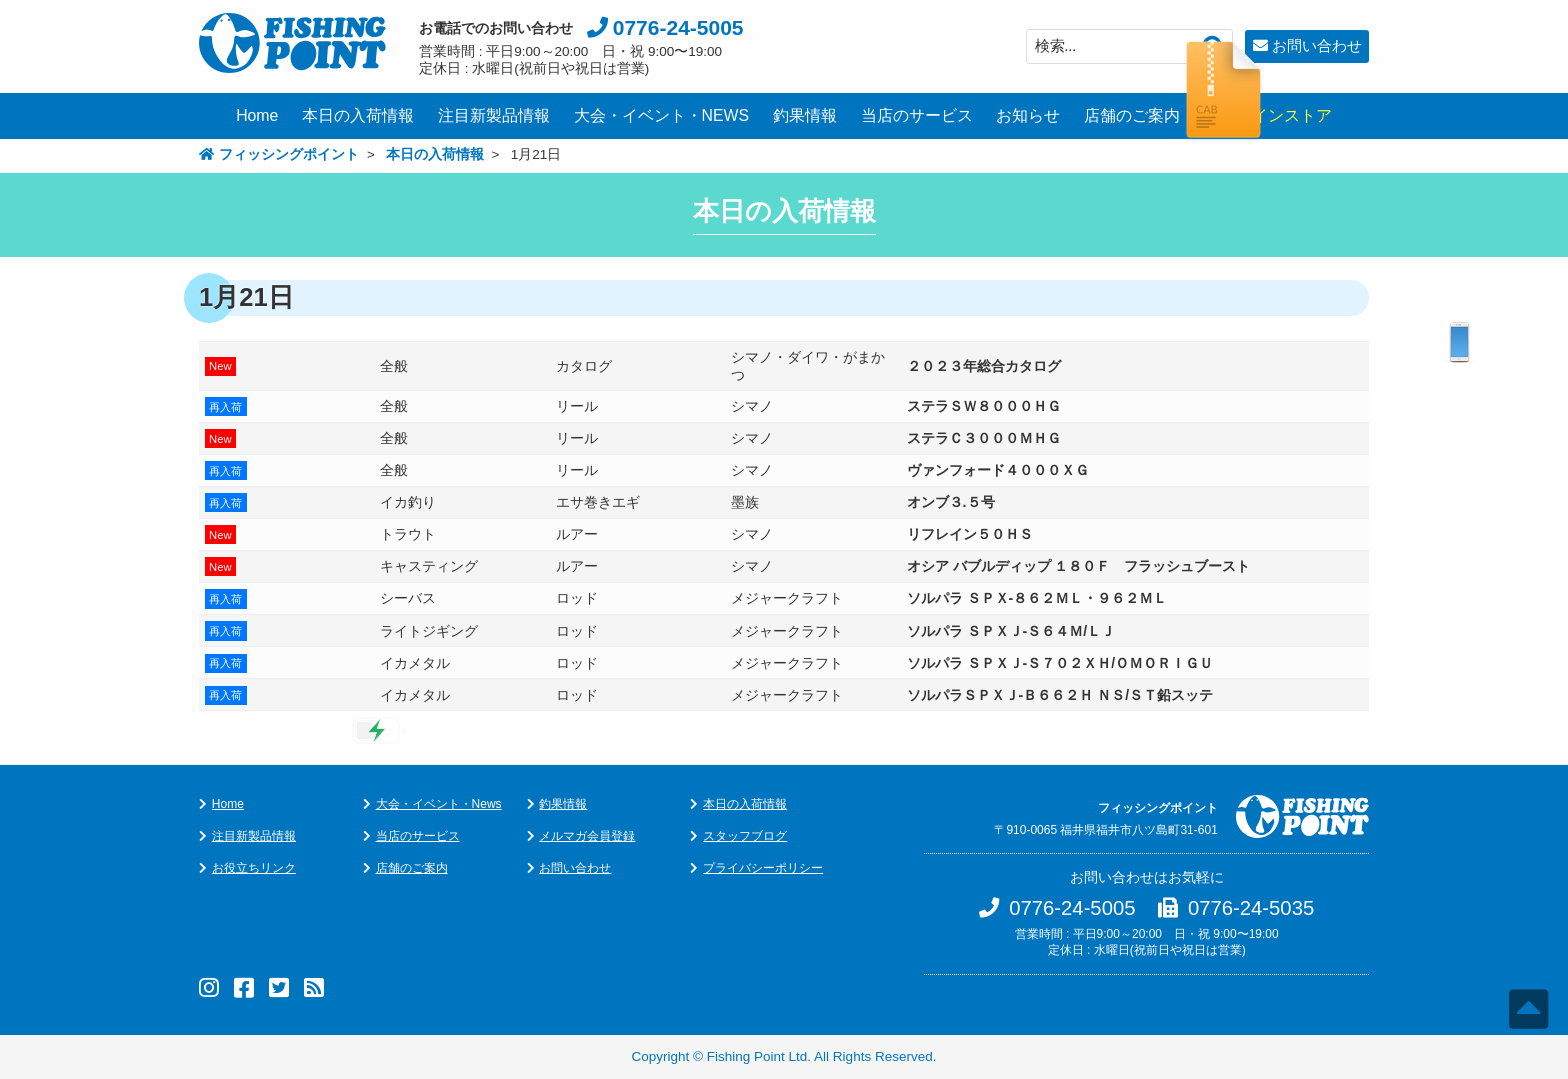  What do you see at coordinates (1459, 342) in the screenshot?
I see `indicates a connected iPhone device` at bounding box center [1459, 342].